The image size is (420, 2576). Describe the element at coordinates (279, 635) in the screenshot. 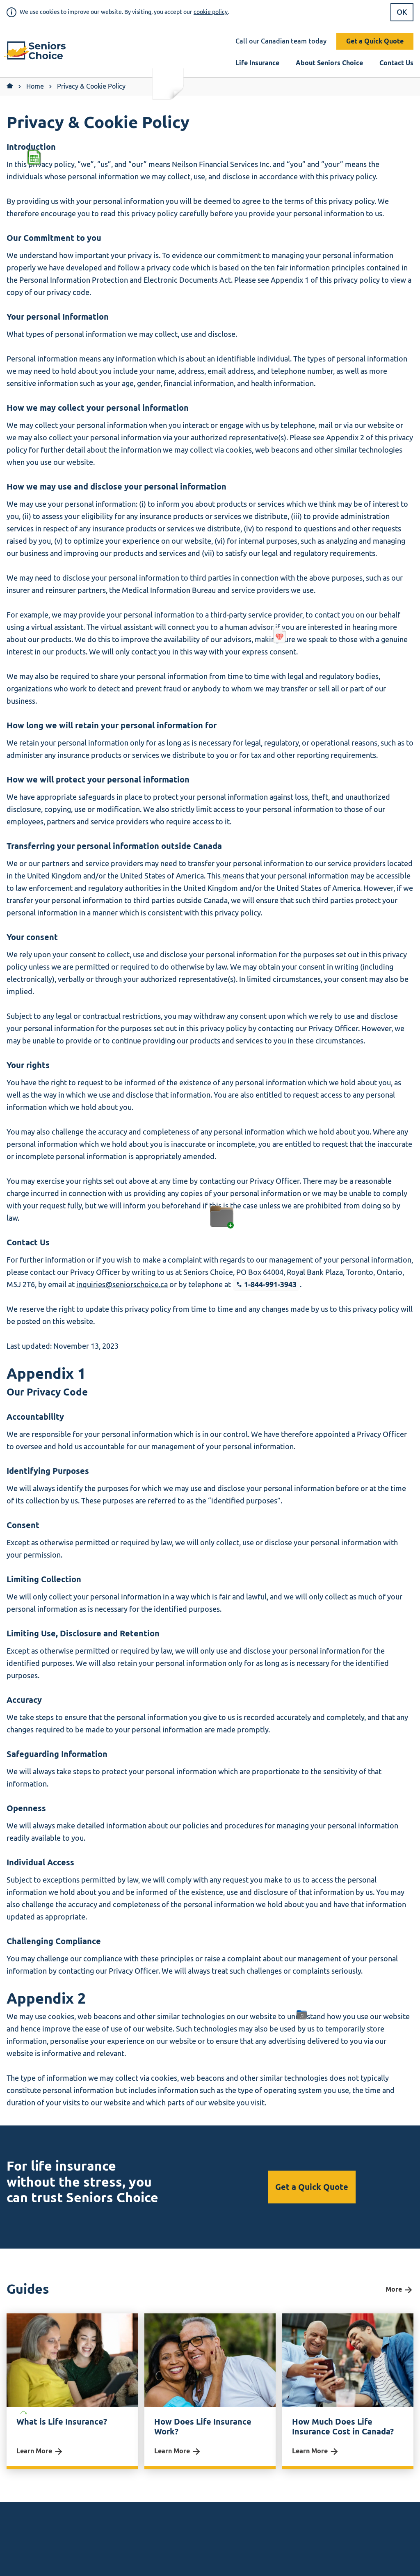

I see `ruby programming language source file` at that location.